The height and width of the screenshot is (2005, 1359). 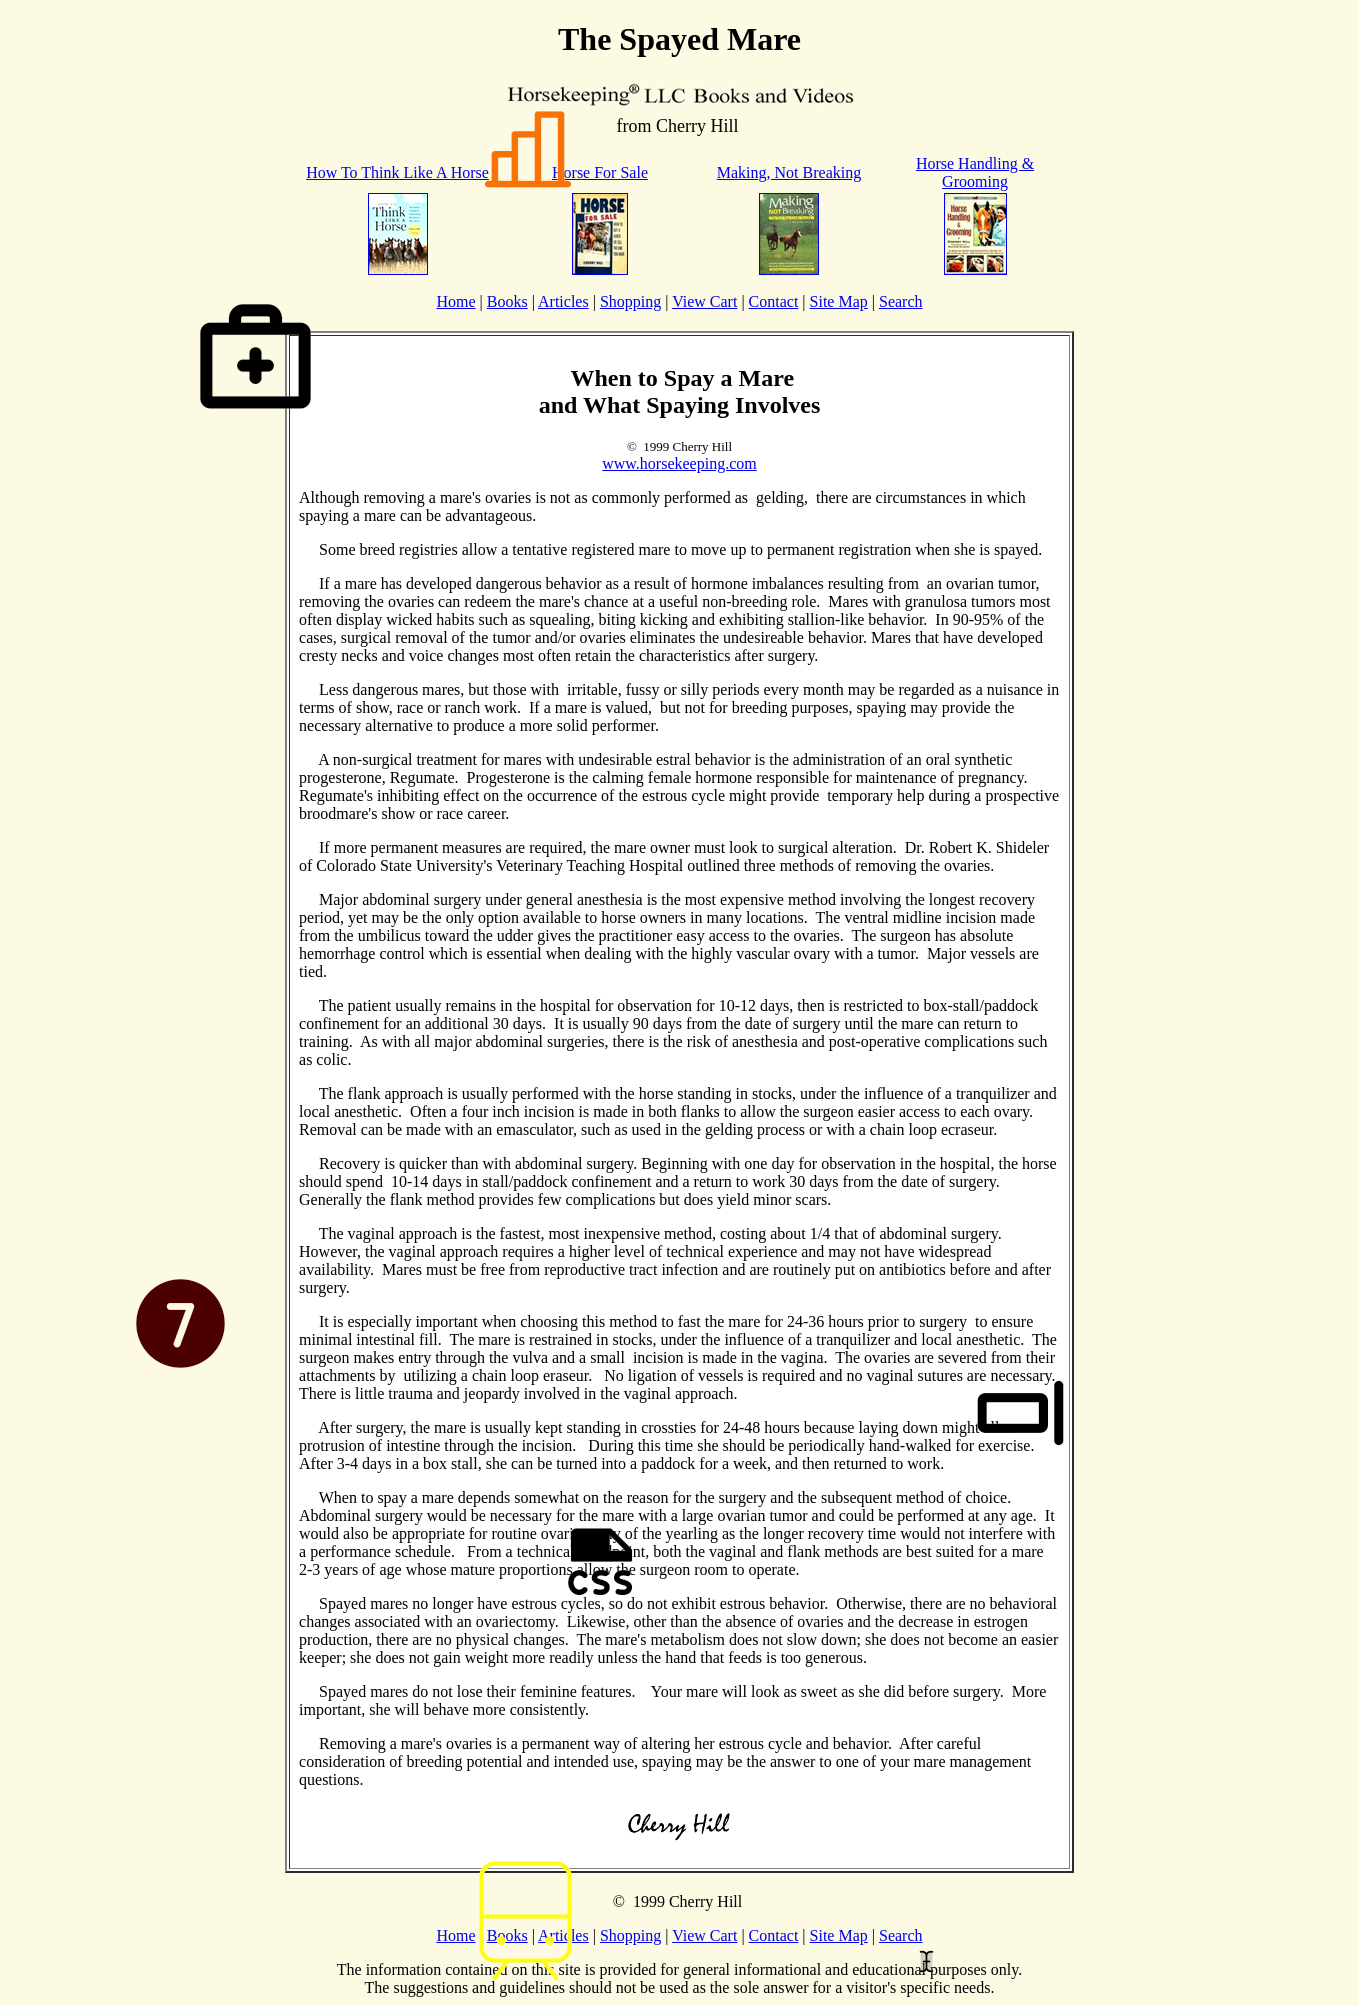 What do you see at coordinates (1022, 1413) in the screenshot?
I see `align content to the right` at bounding box center [1022, 1413].